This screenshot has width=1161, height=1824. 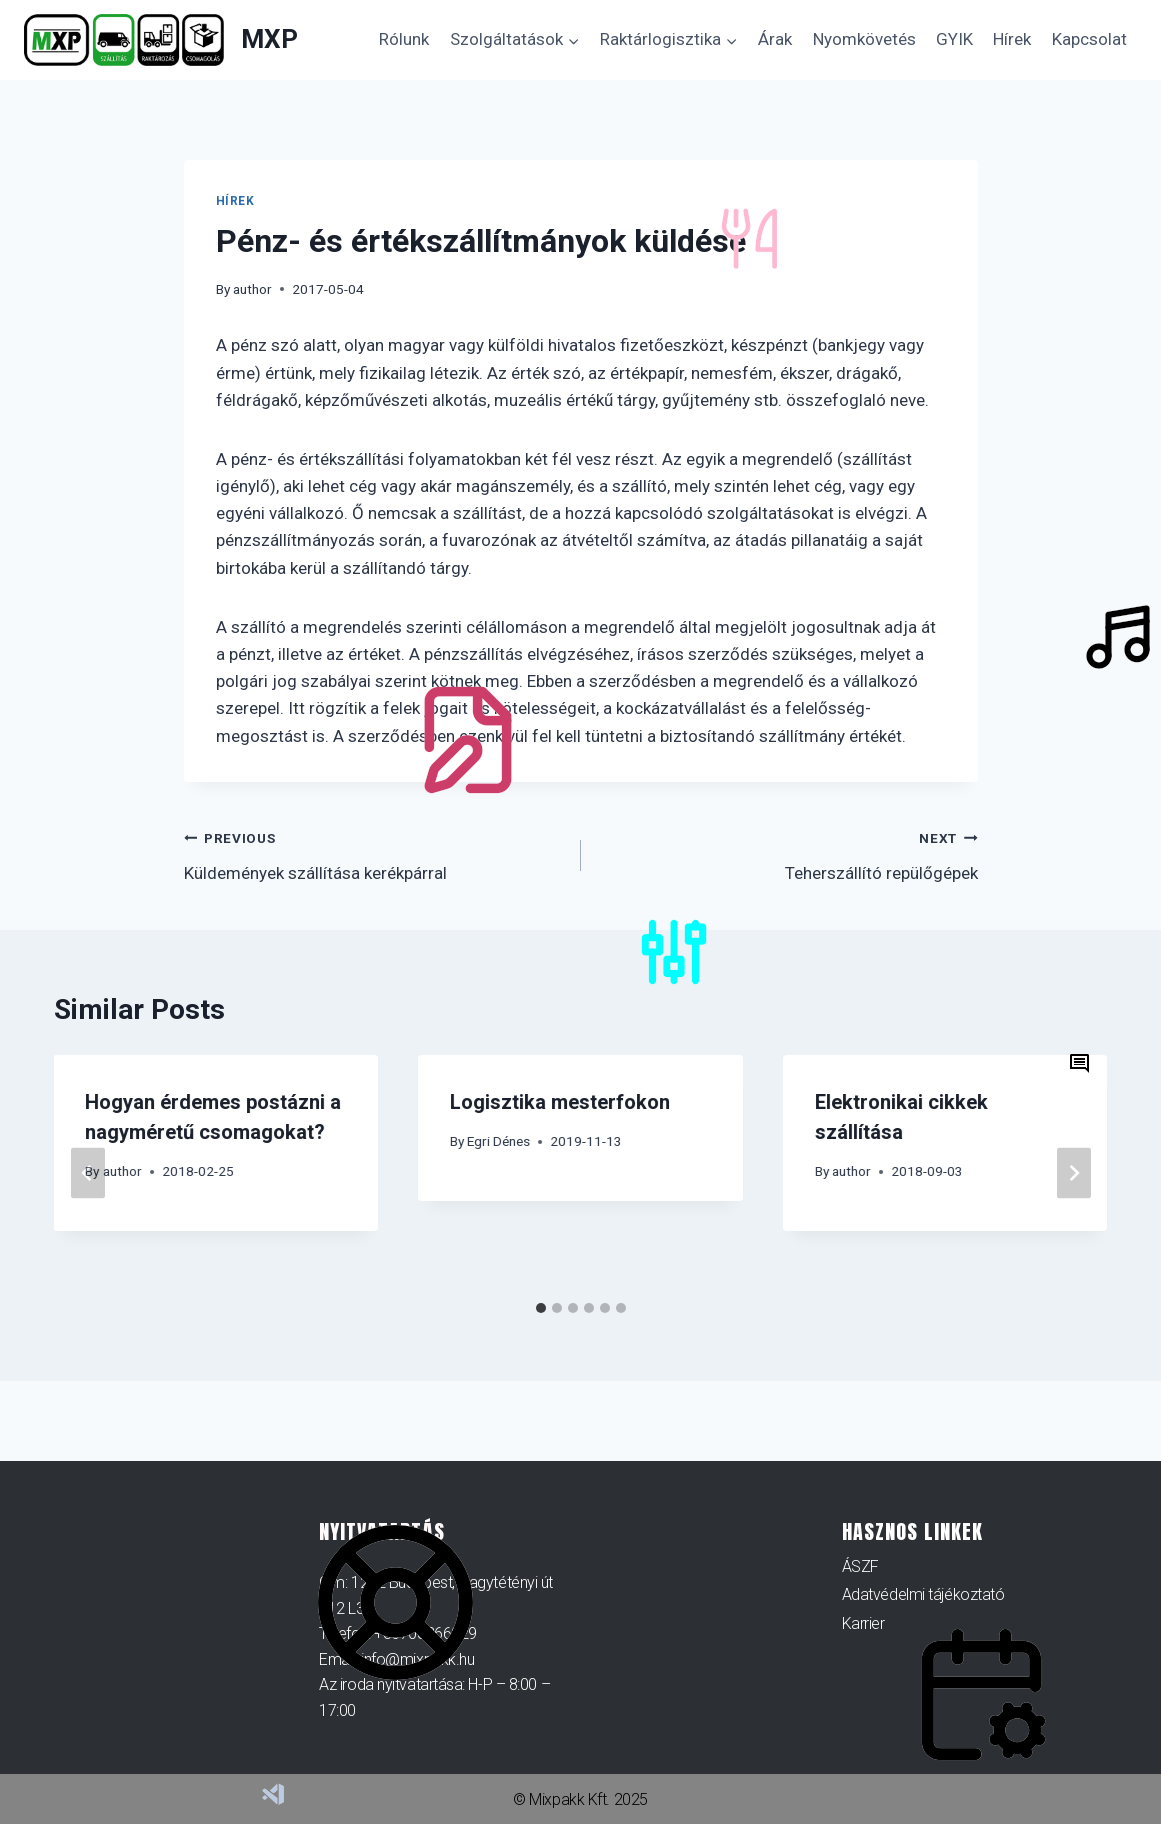 What do you see at coordinates (274, 1795) in the screenshot?
I see `open visual studio code insiders` at bounding box center [274, 1795].